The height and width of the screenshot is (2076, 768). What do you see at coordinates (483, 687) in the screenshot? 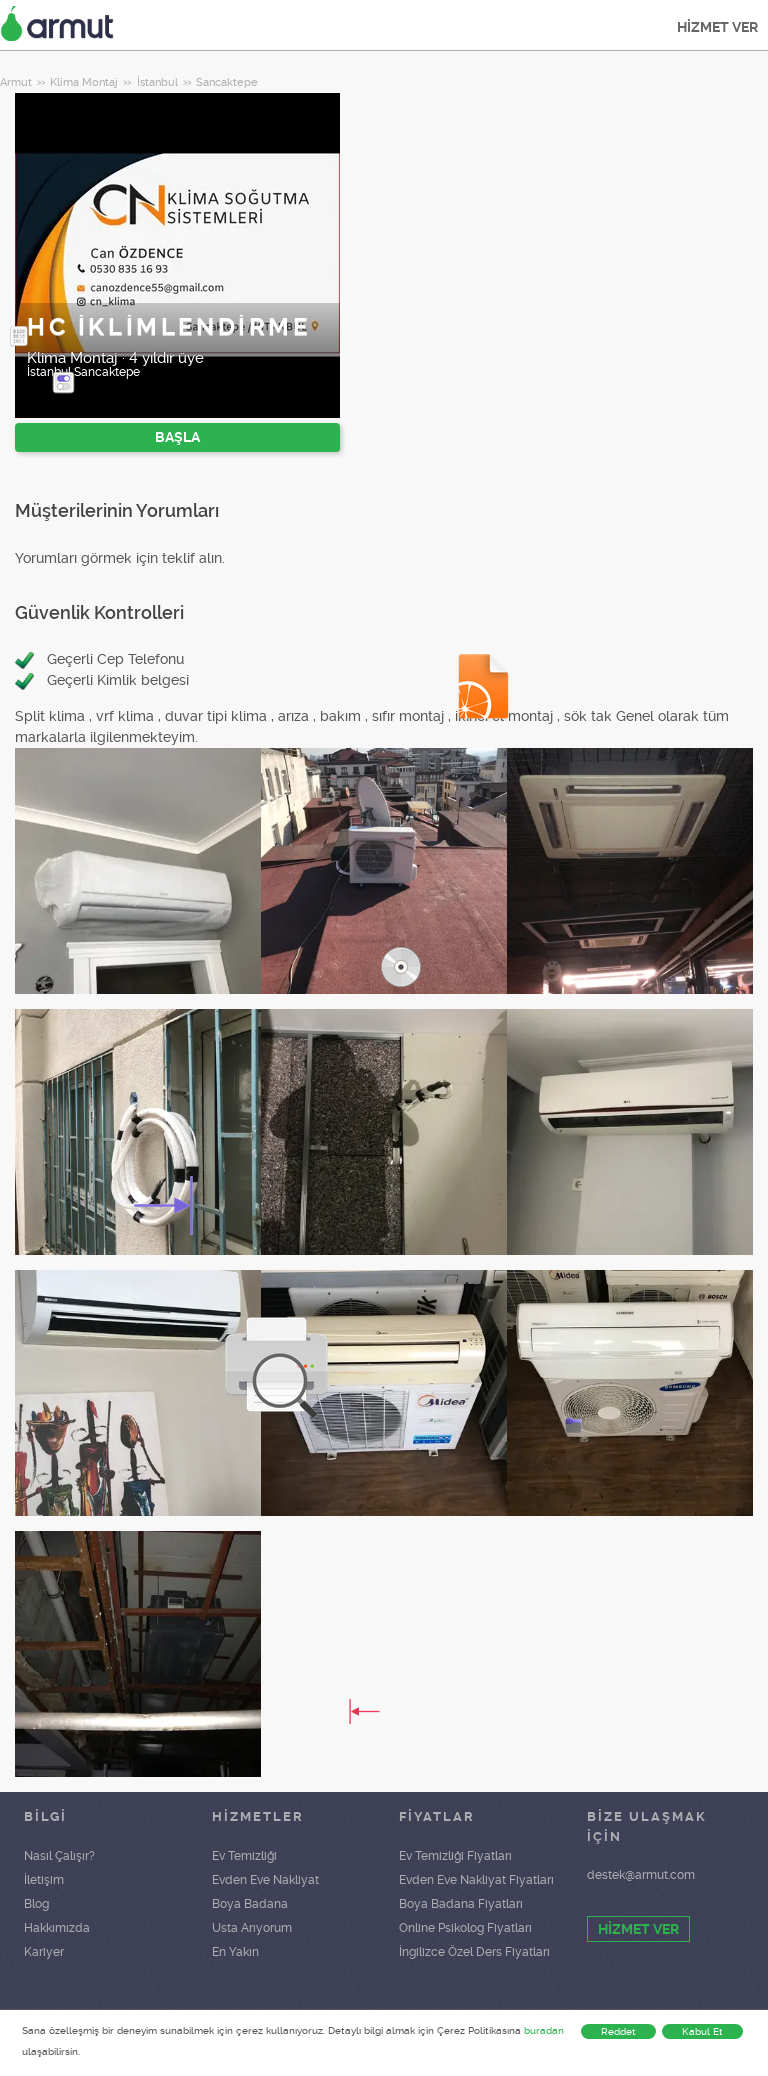
I see `a clementine music player file` at bounding box center [483, 687].